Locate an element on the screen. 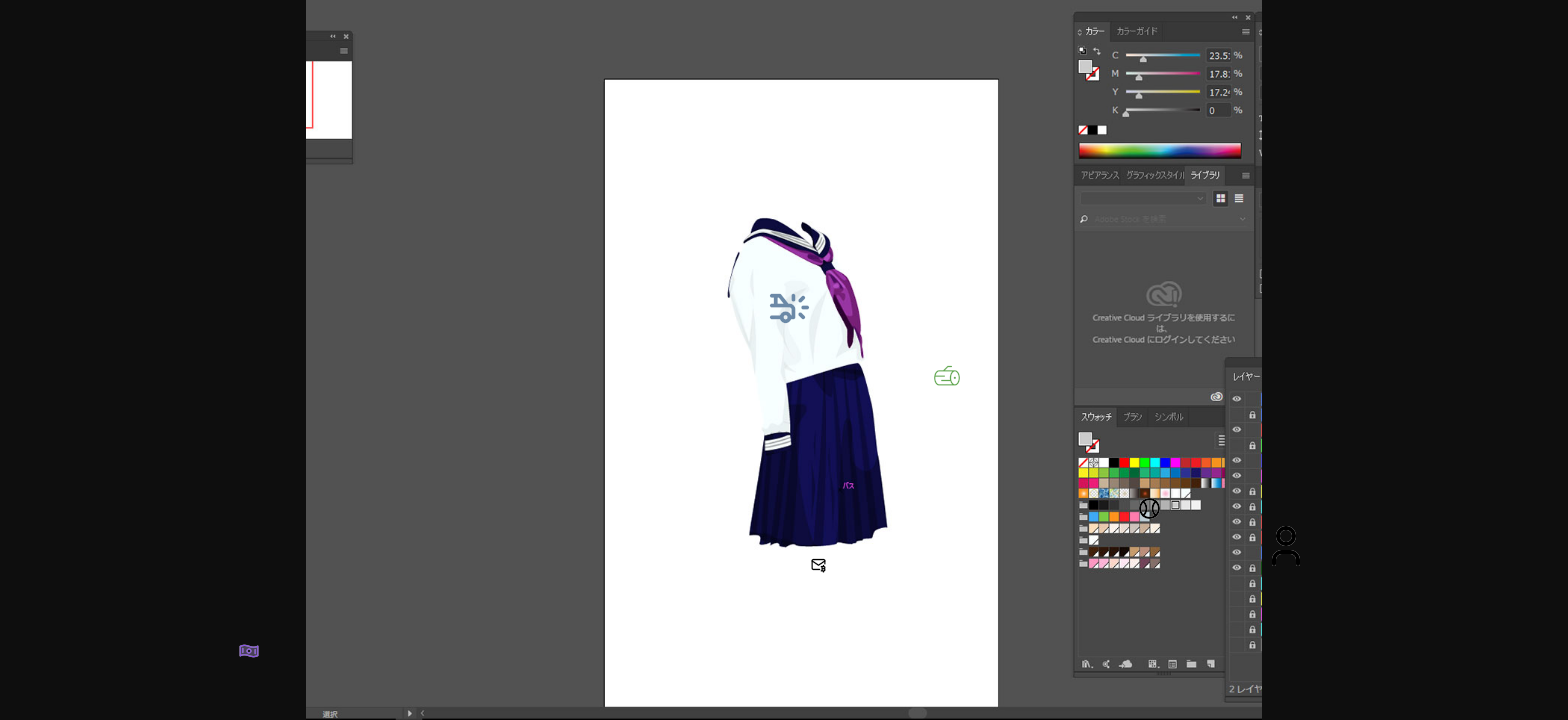 The height and width of the screenshot is (720, 1568). receive bitcoin payment notifications is located at coordinates (818, 564).